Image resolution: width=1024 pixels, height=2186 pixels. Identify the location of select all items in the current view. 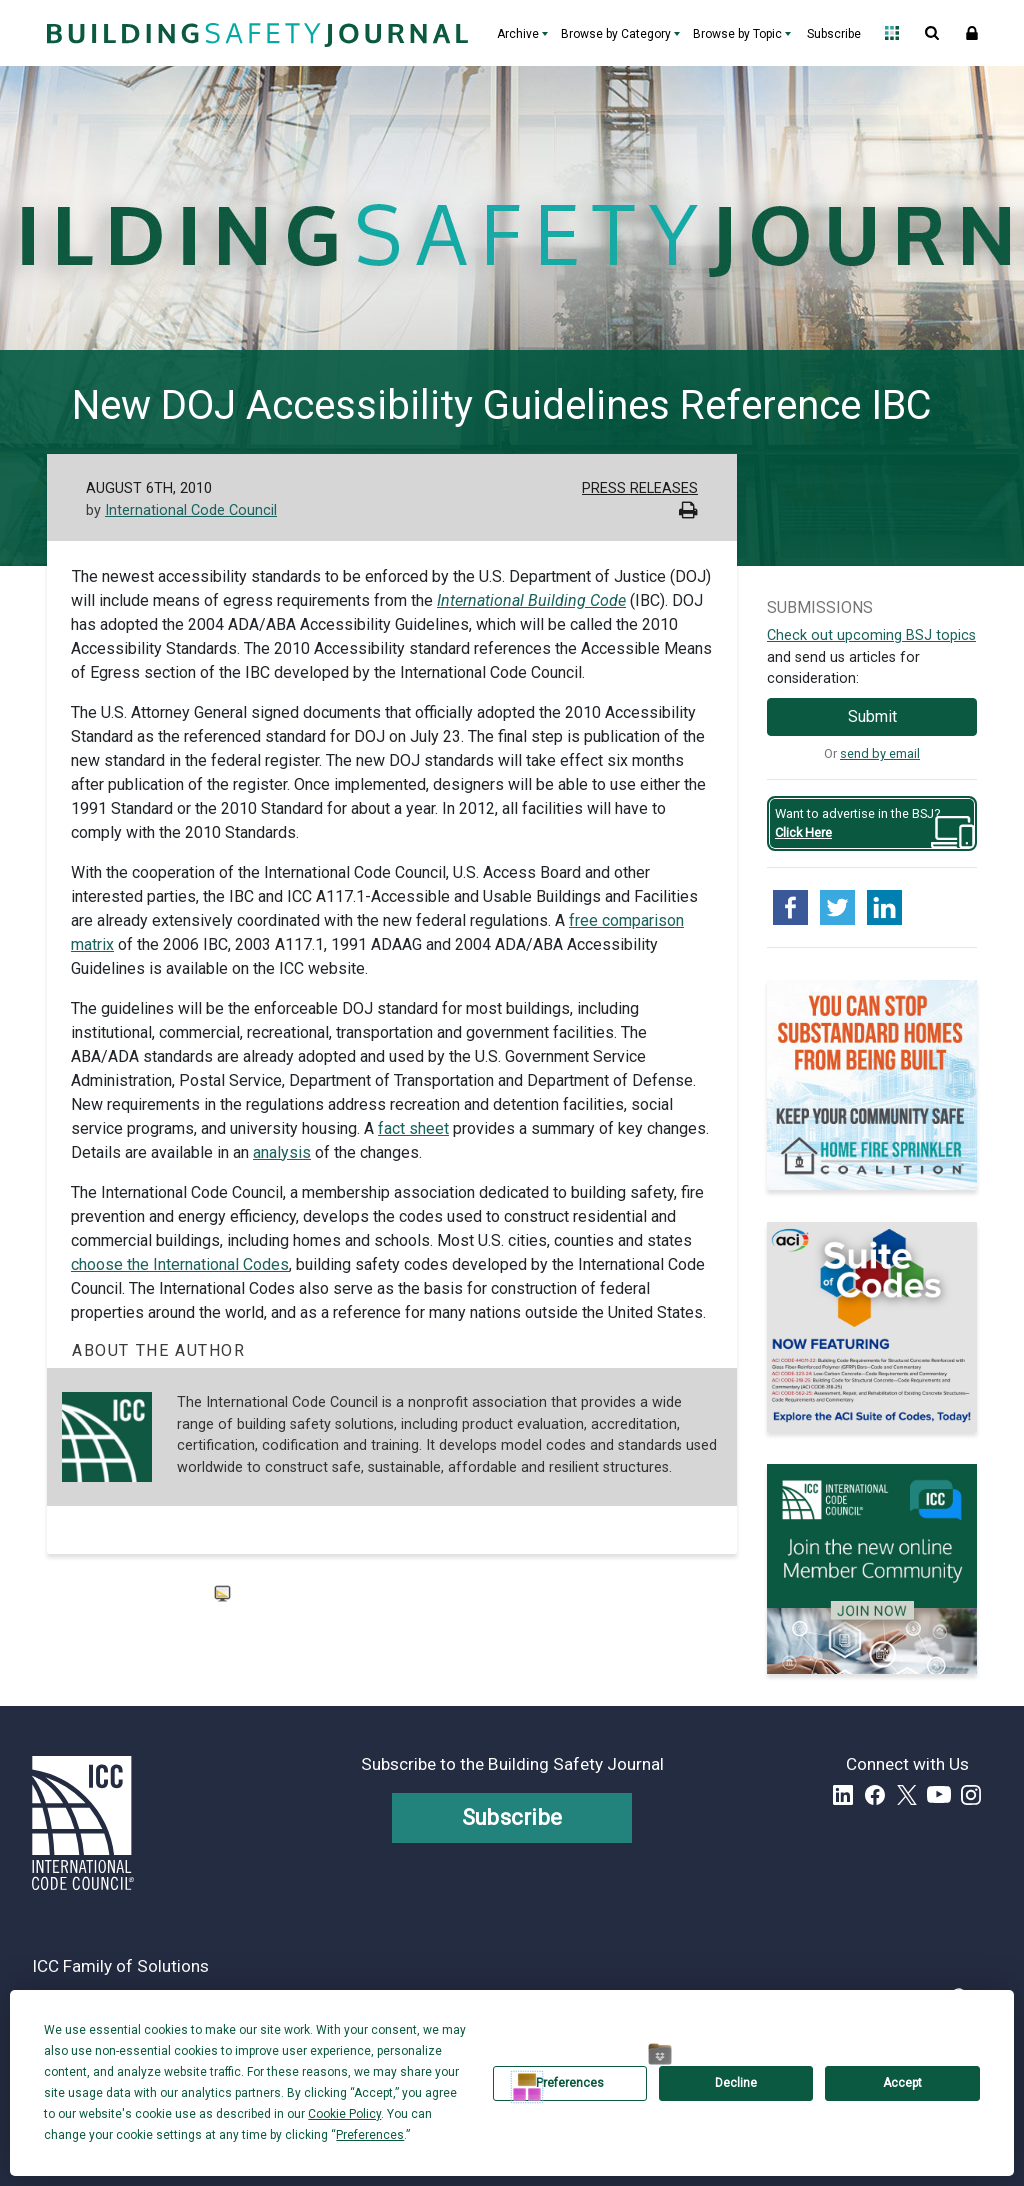
(527, 2087).